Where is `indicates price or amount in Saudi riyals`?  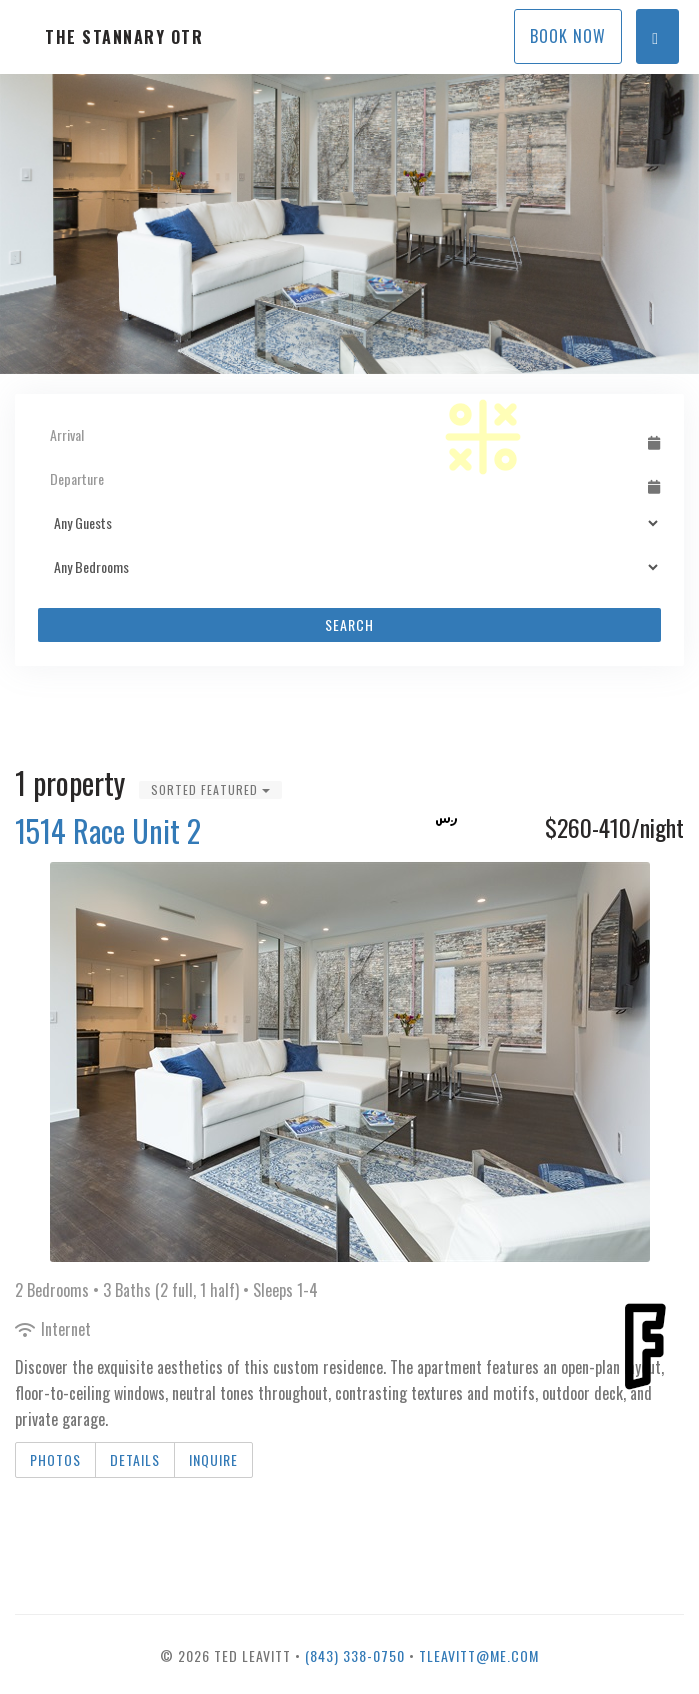 indicates price or amount in Saudi riyals is located at coordinates (446, 821).